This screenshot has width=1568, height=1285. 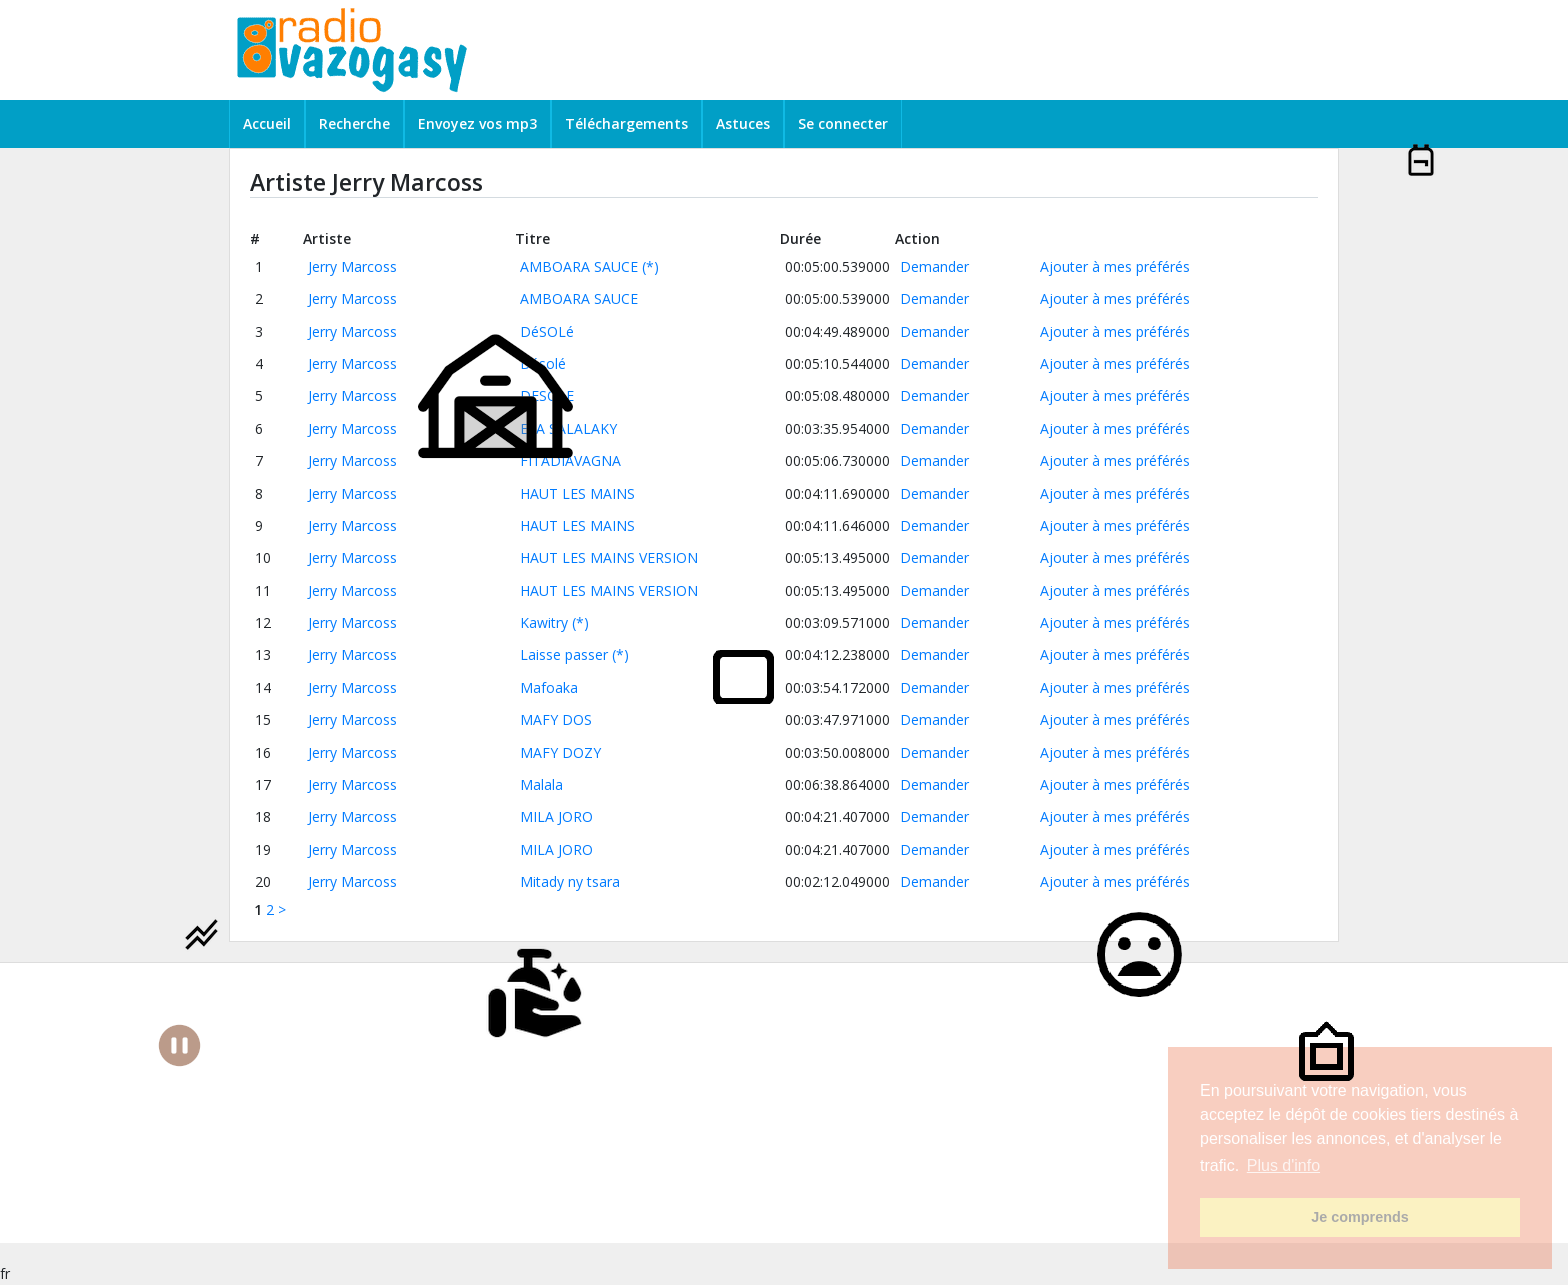 I want to click on view stacked line chart data, so click(x=201, y=934).